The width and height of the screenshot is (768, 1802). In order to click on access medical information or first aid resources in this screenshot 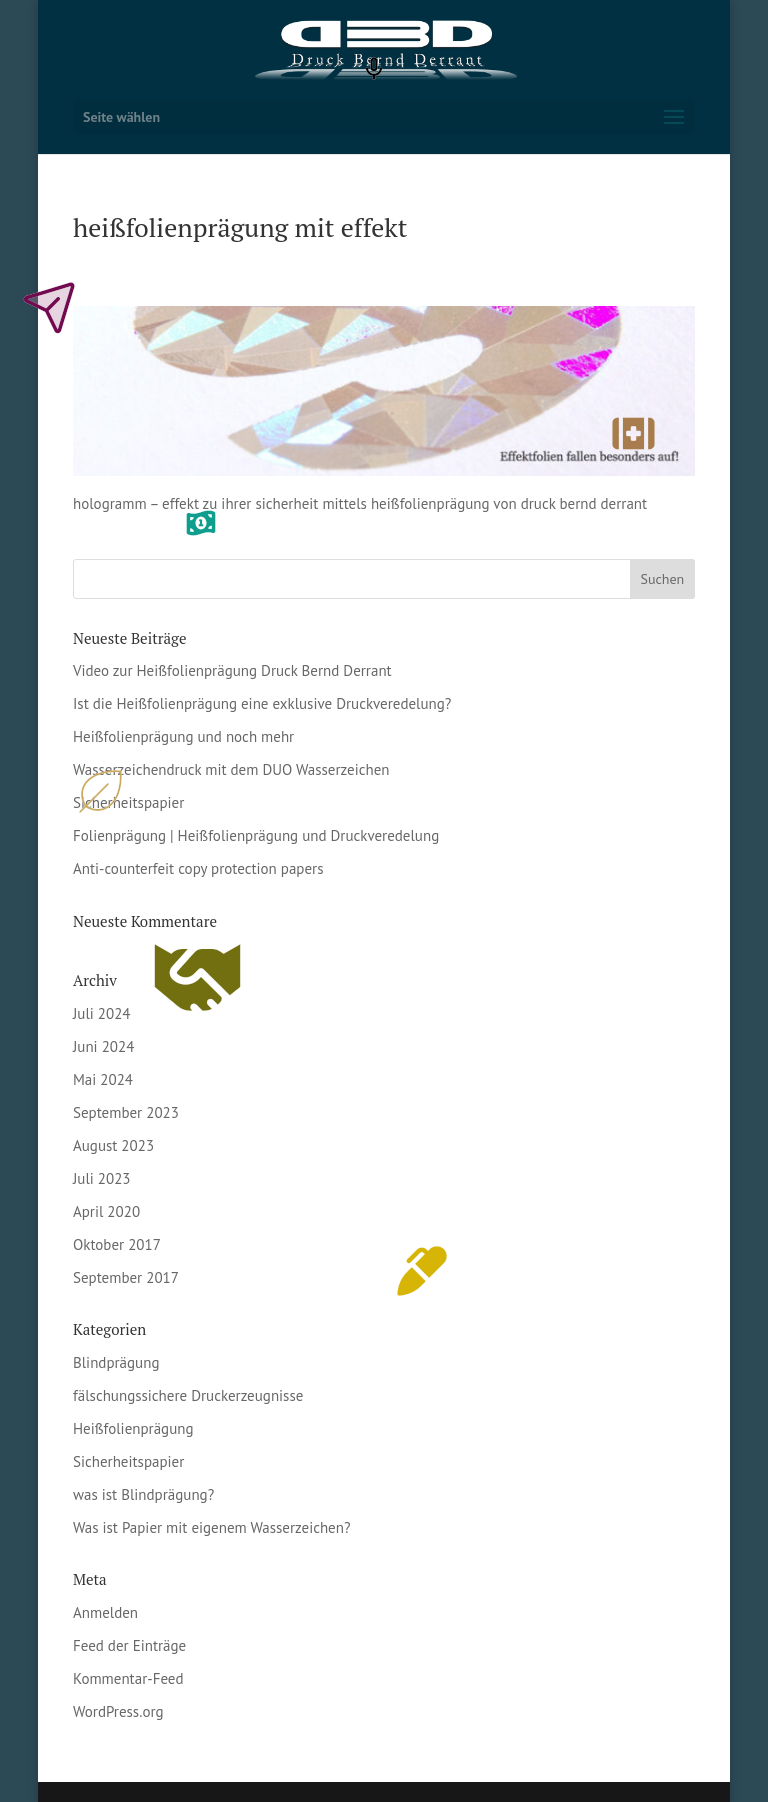, I will do `click(633, 433)`.